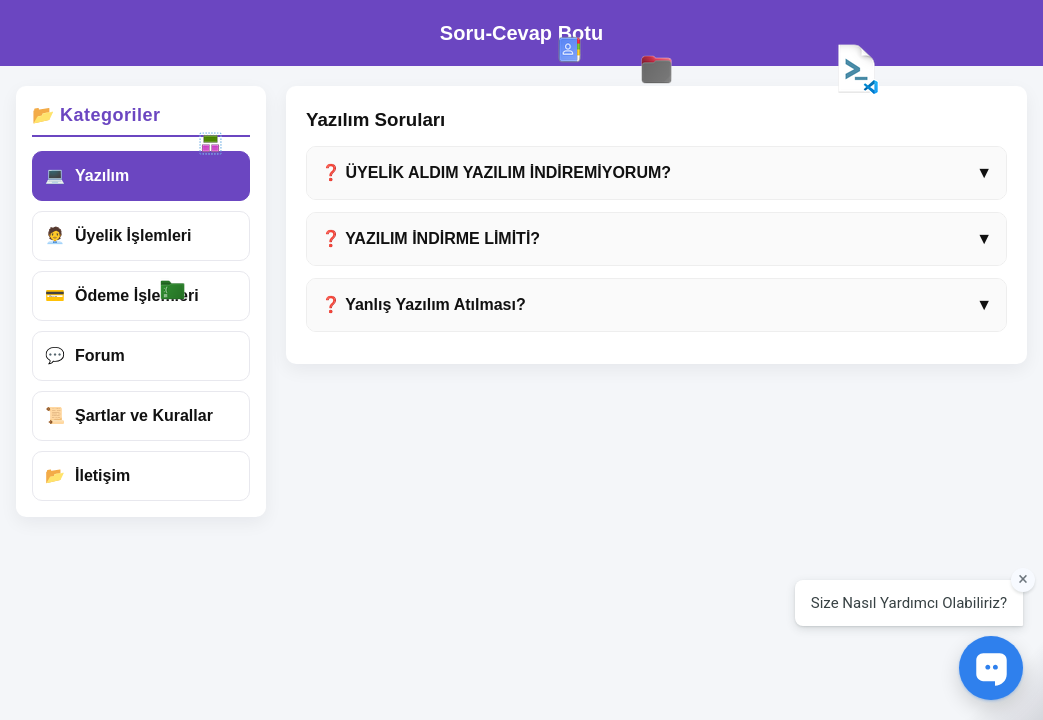  Describe the element at coordinates (210, 143) in the screenshot. I see `select all items in the current view` at that location.